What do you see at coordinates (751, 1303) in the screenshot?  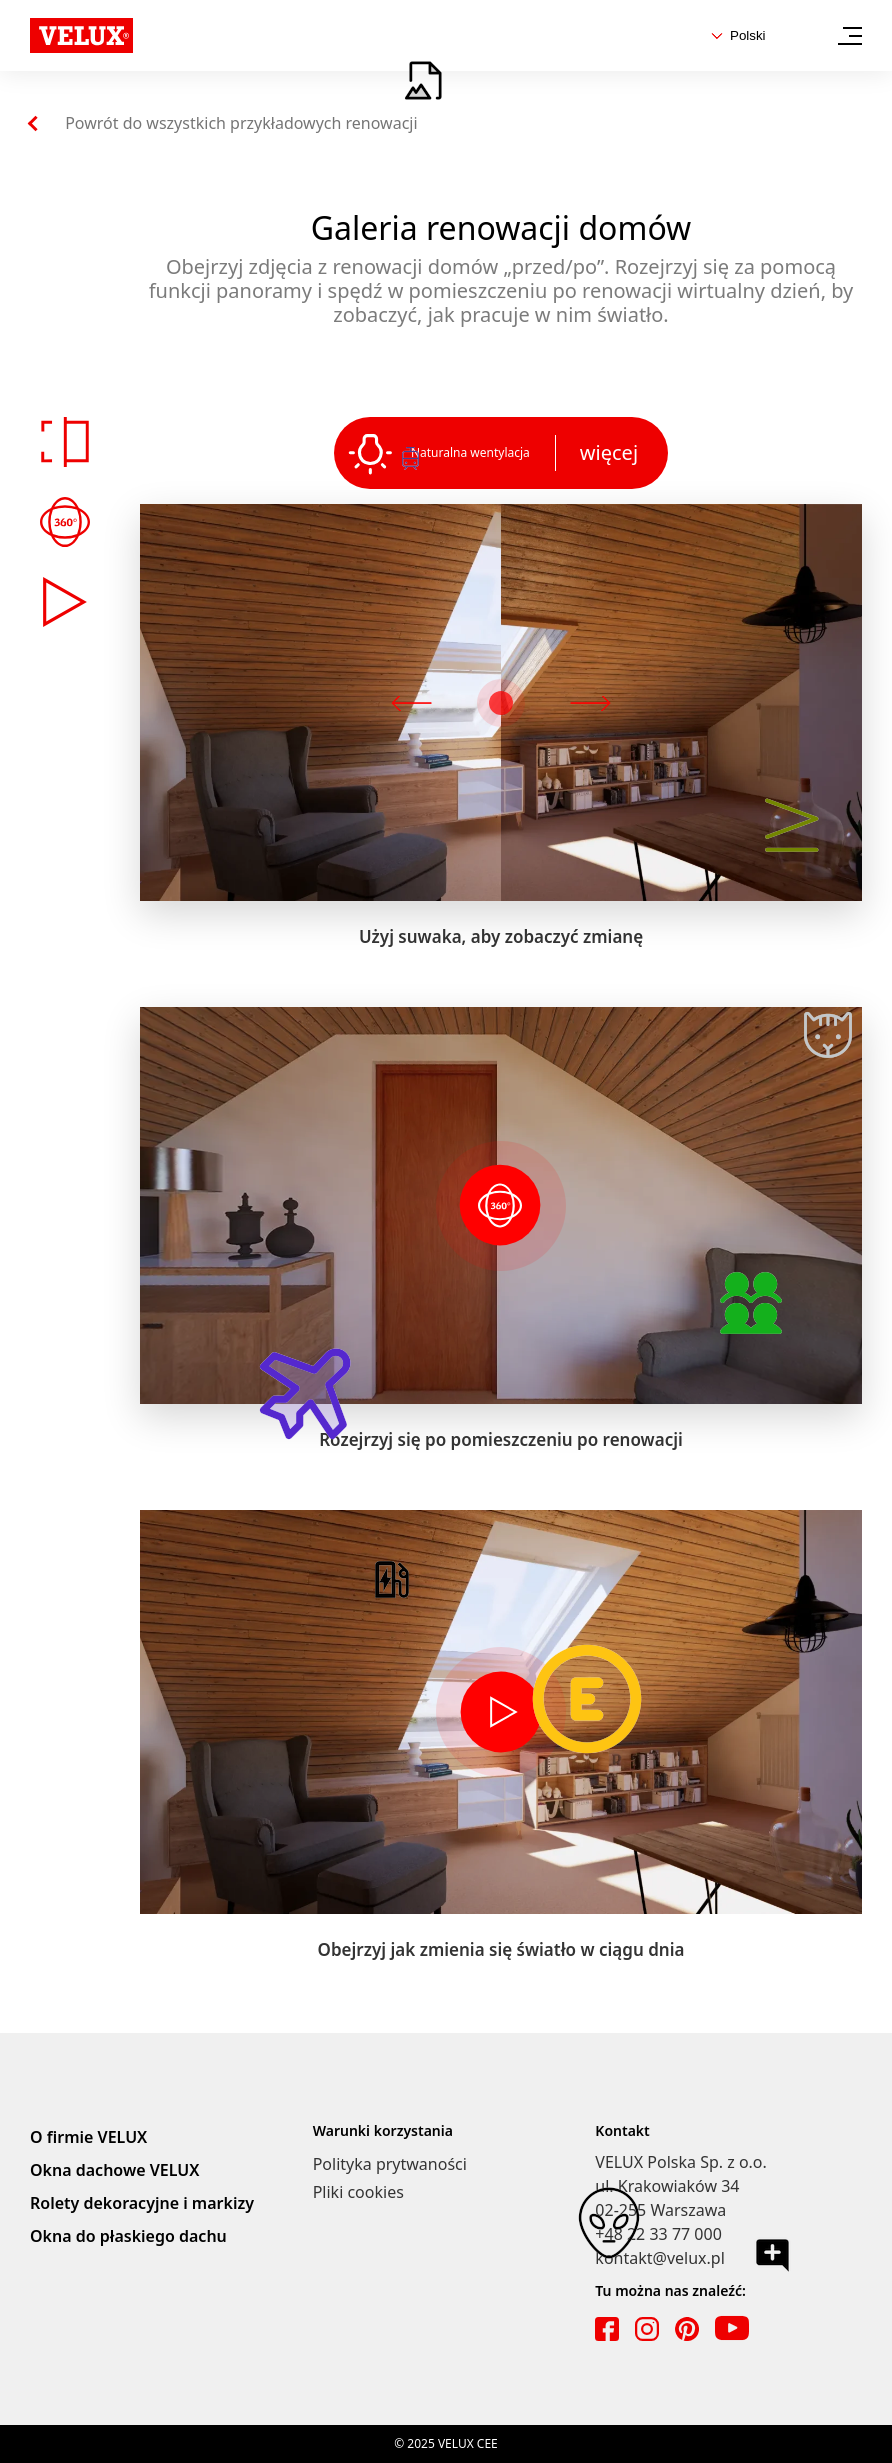 I see `view all team members` at bounding box center [751, 1303].